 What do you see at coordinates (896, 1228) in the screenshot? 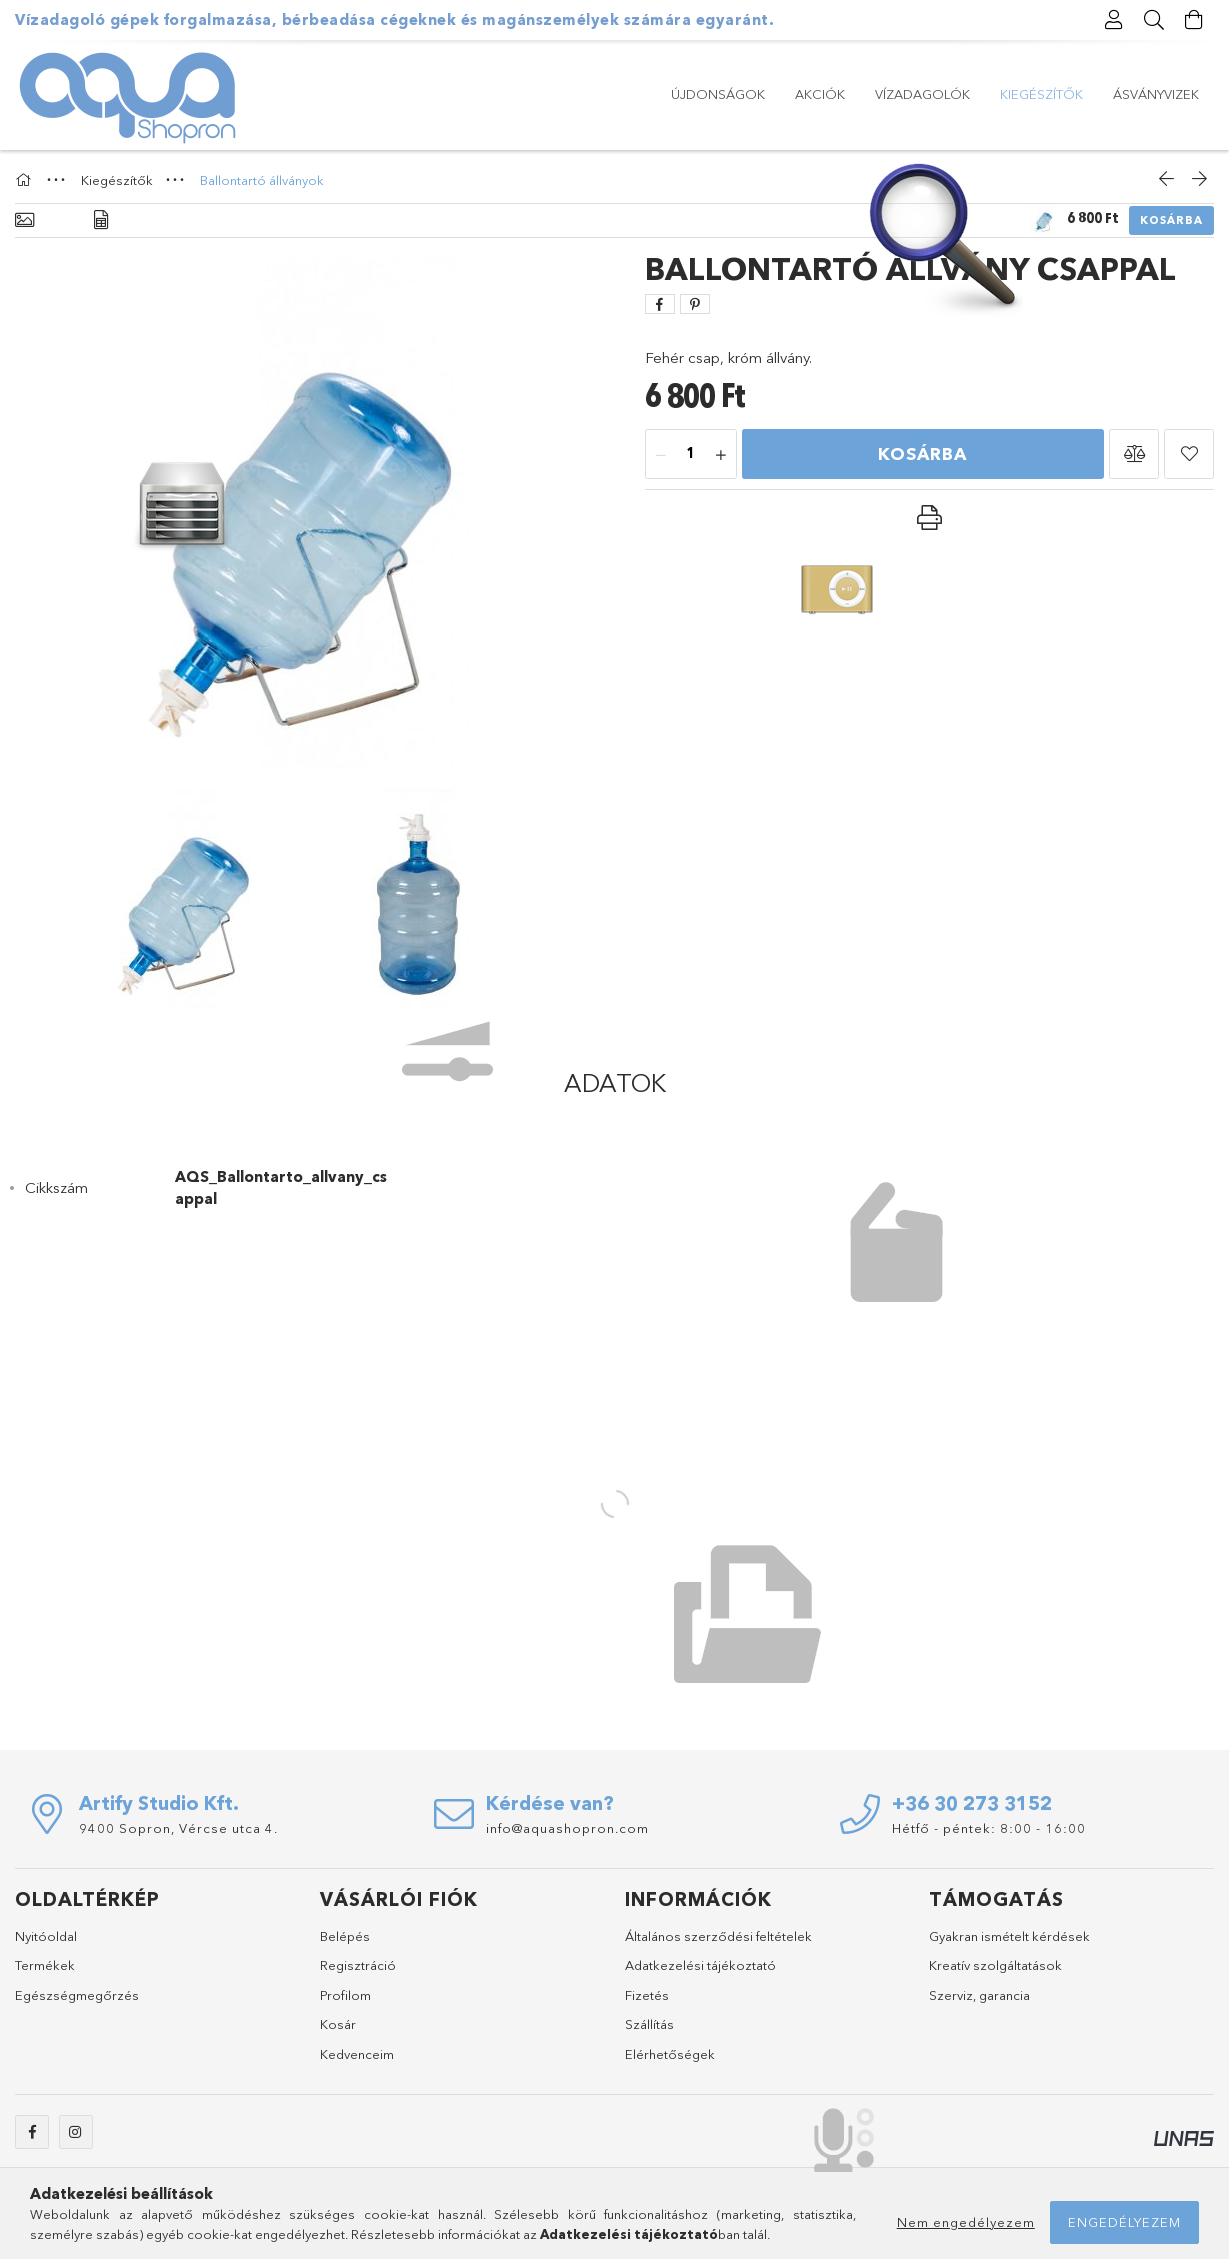
I see `indicates a compressed or archived file` at bounding box center [896, 1228].